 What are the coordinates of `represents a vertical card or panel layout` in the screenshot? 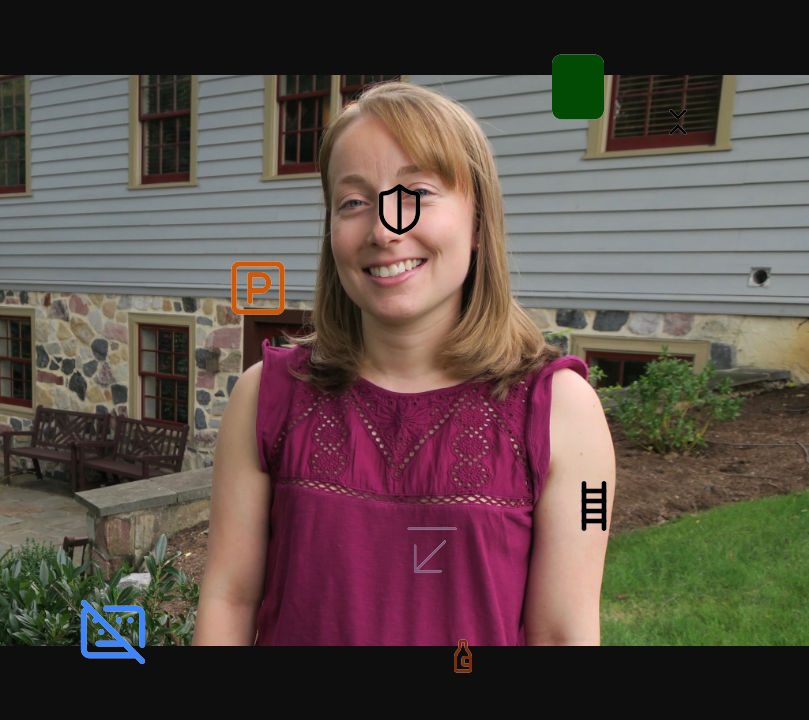 It's located at (578, 87).